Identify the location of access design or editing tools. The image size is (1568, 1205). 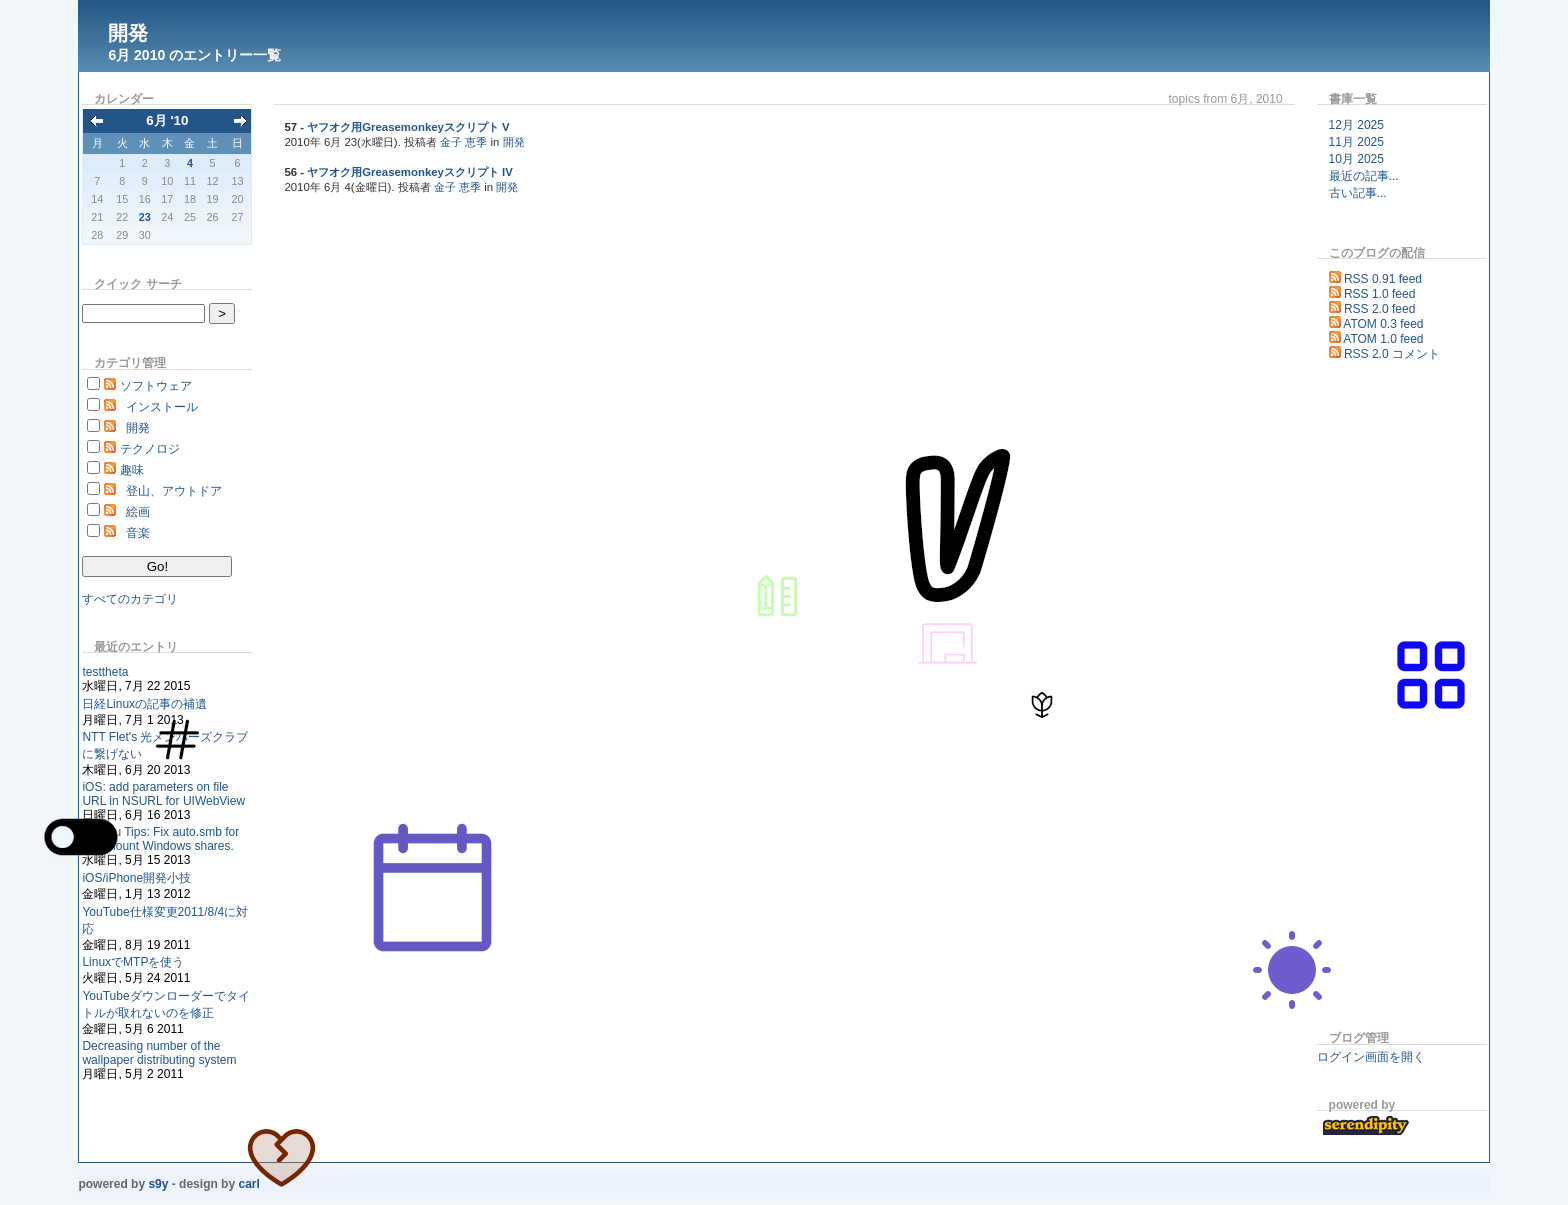
(777, 596).